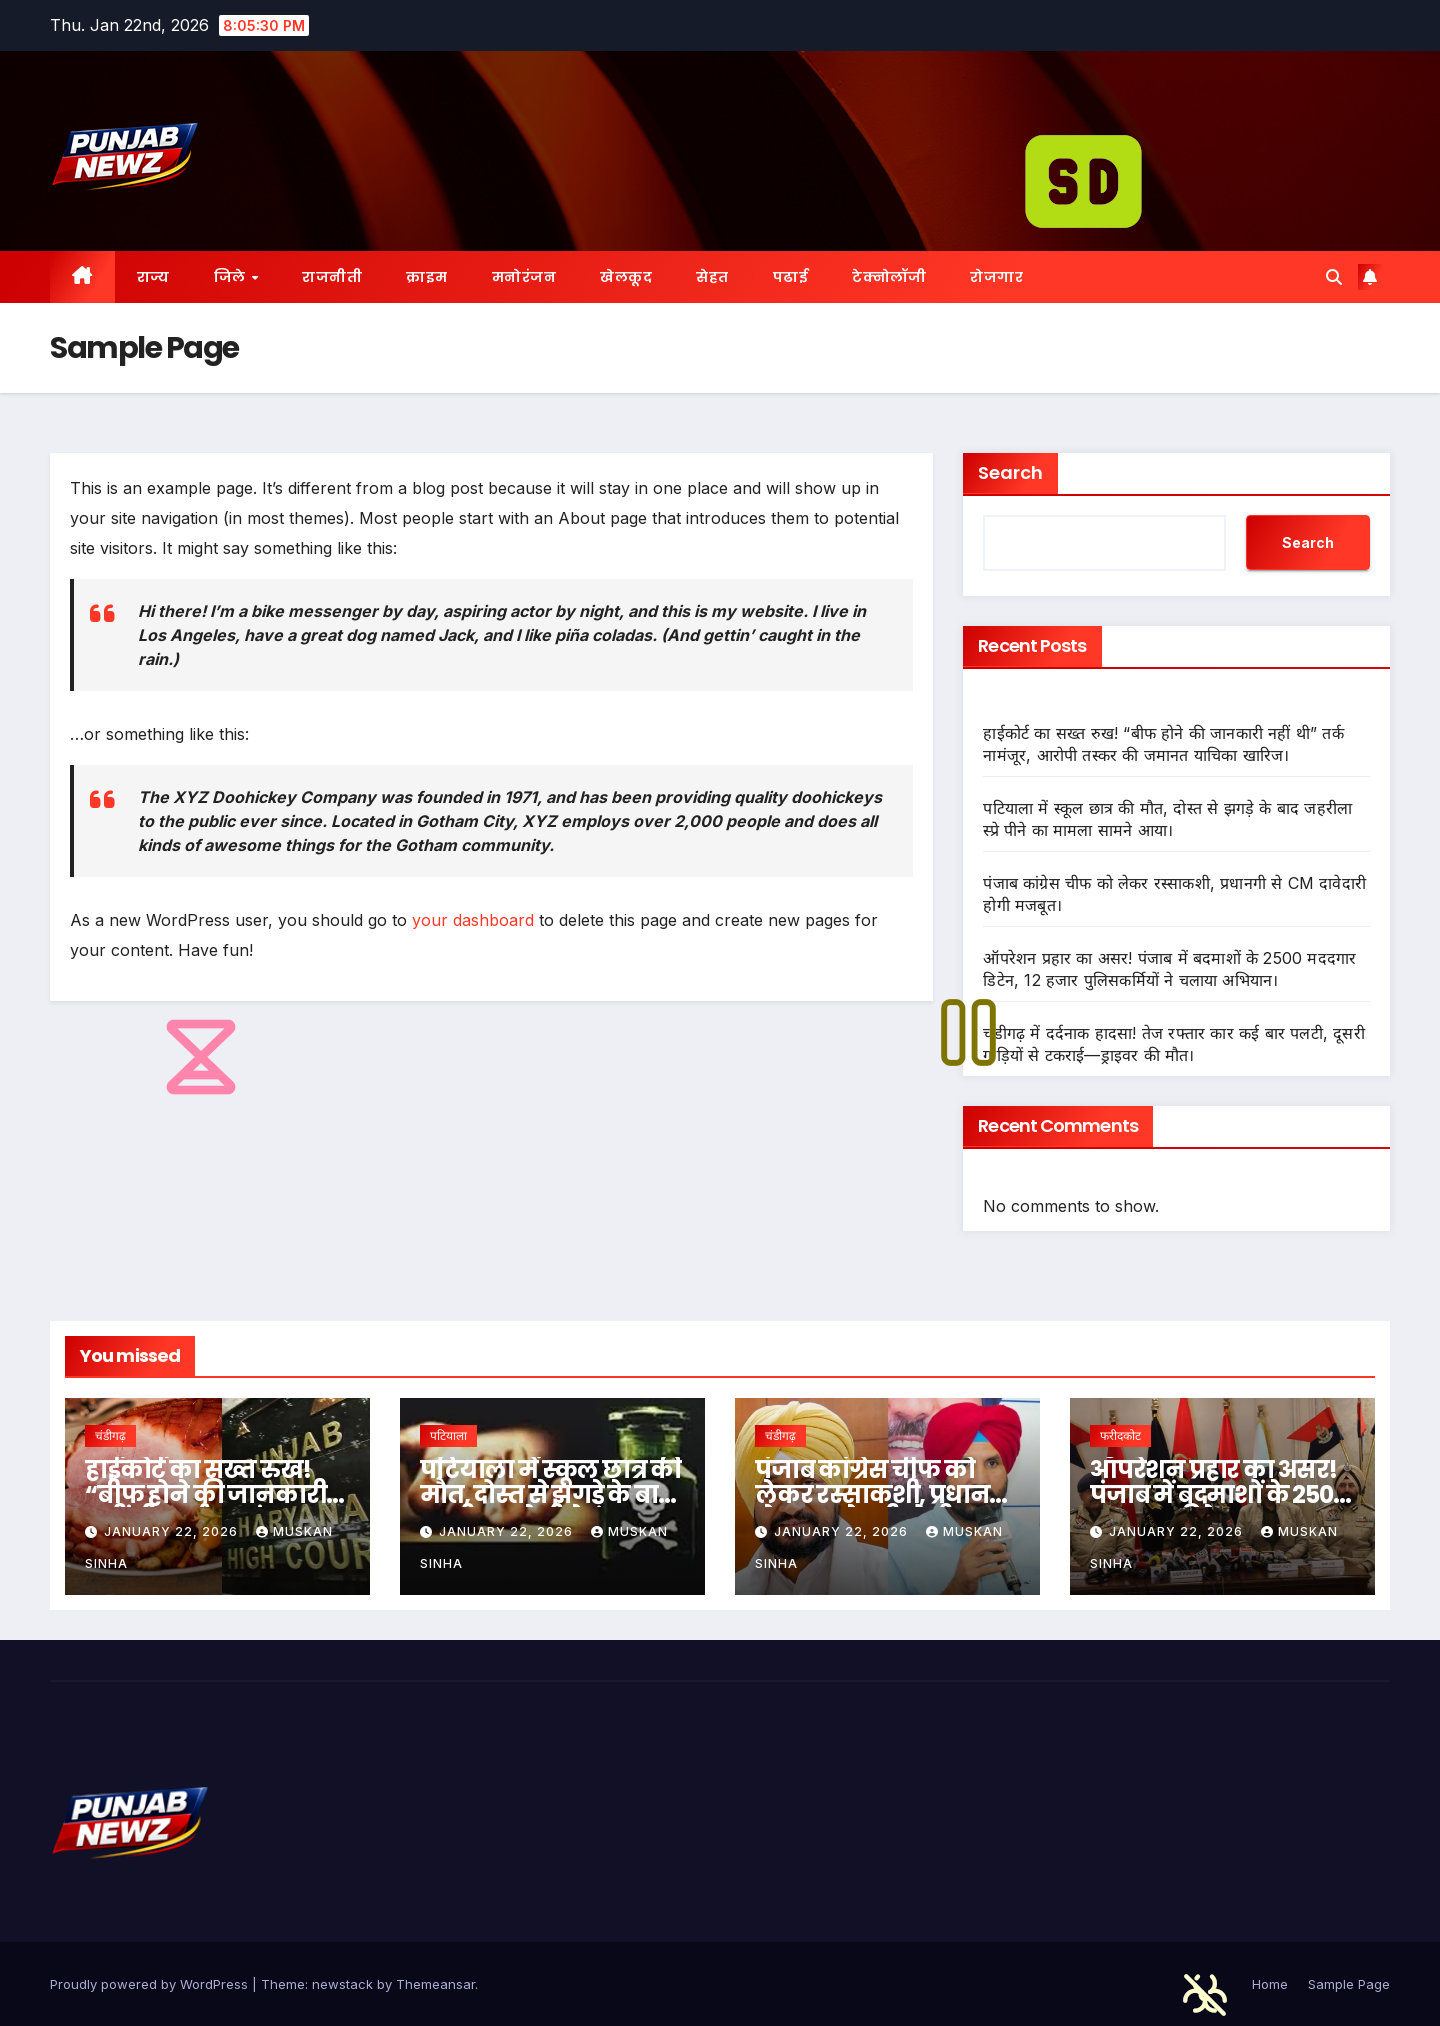 The width and height of the screenshot is (1440, 2026). Describe the element at coordinates (1205, 1995) in the screenshot. I see `indicates biohazard warning is disabled` at that location.